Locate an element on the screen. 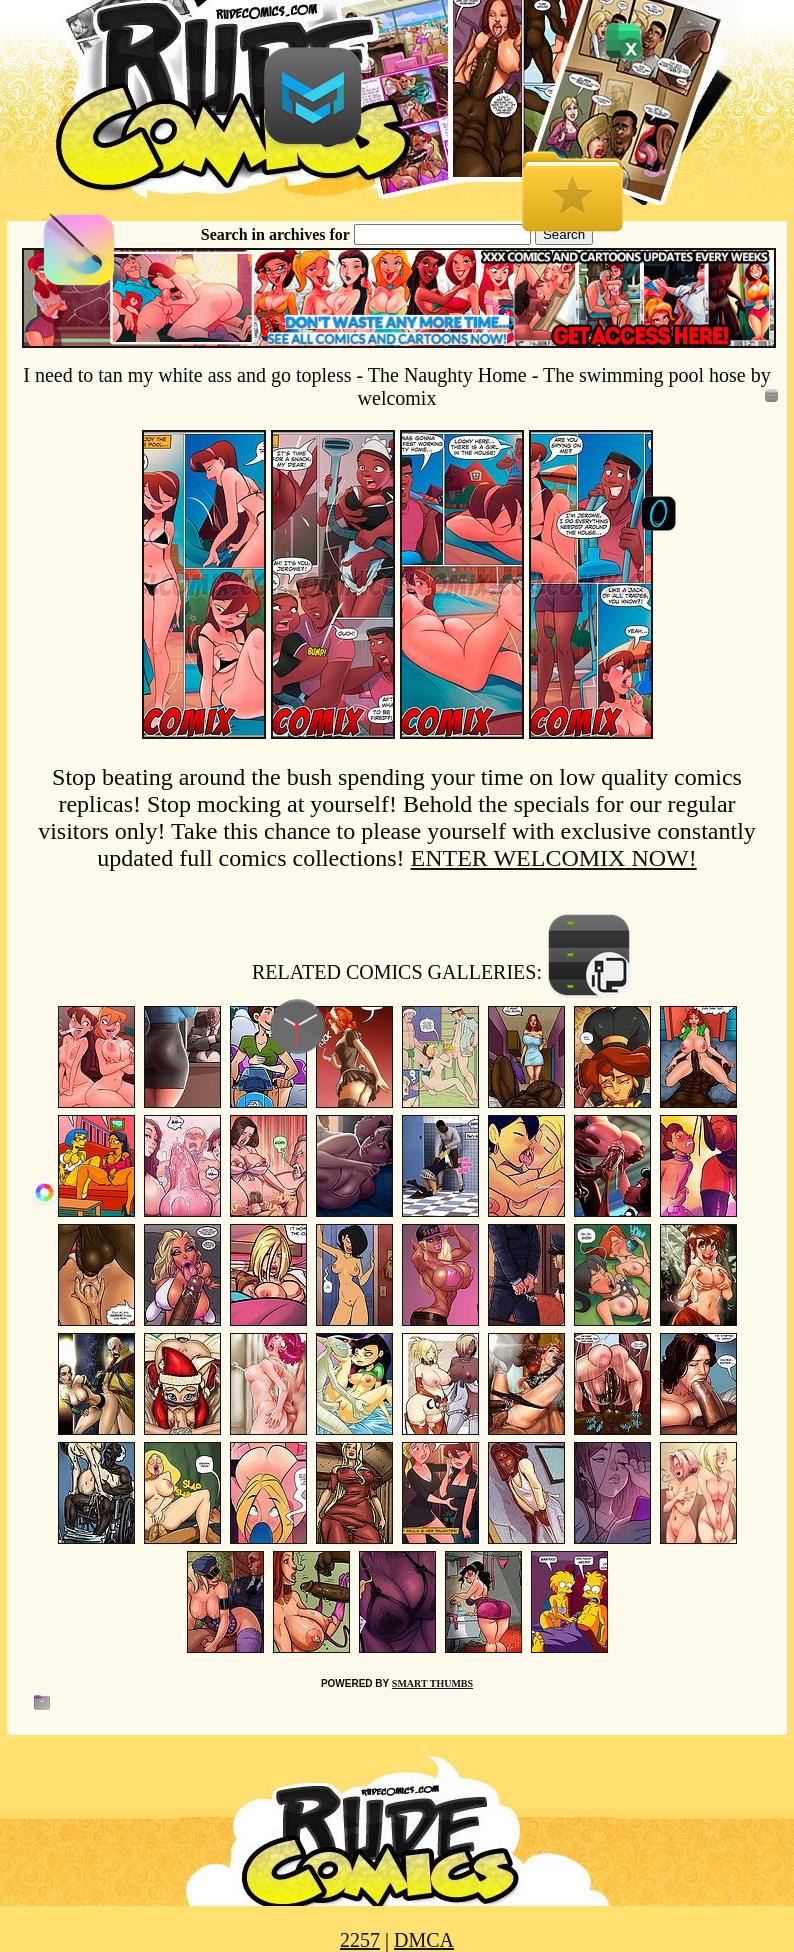 The width and height of the screenshot is (794, 1952). open RawTherapee photo editing application is located at coordinates (44, 1192).